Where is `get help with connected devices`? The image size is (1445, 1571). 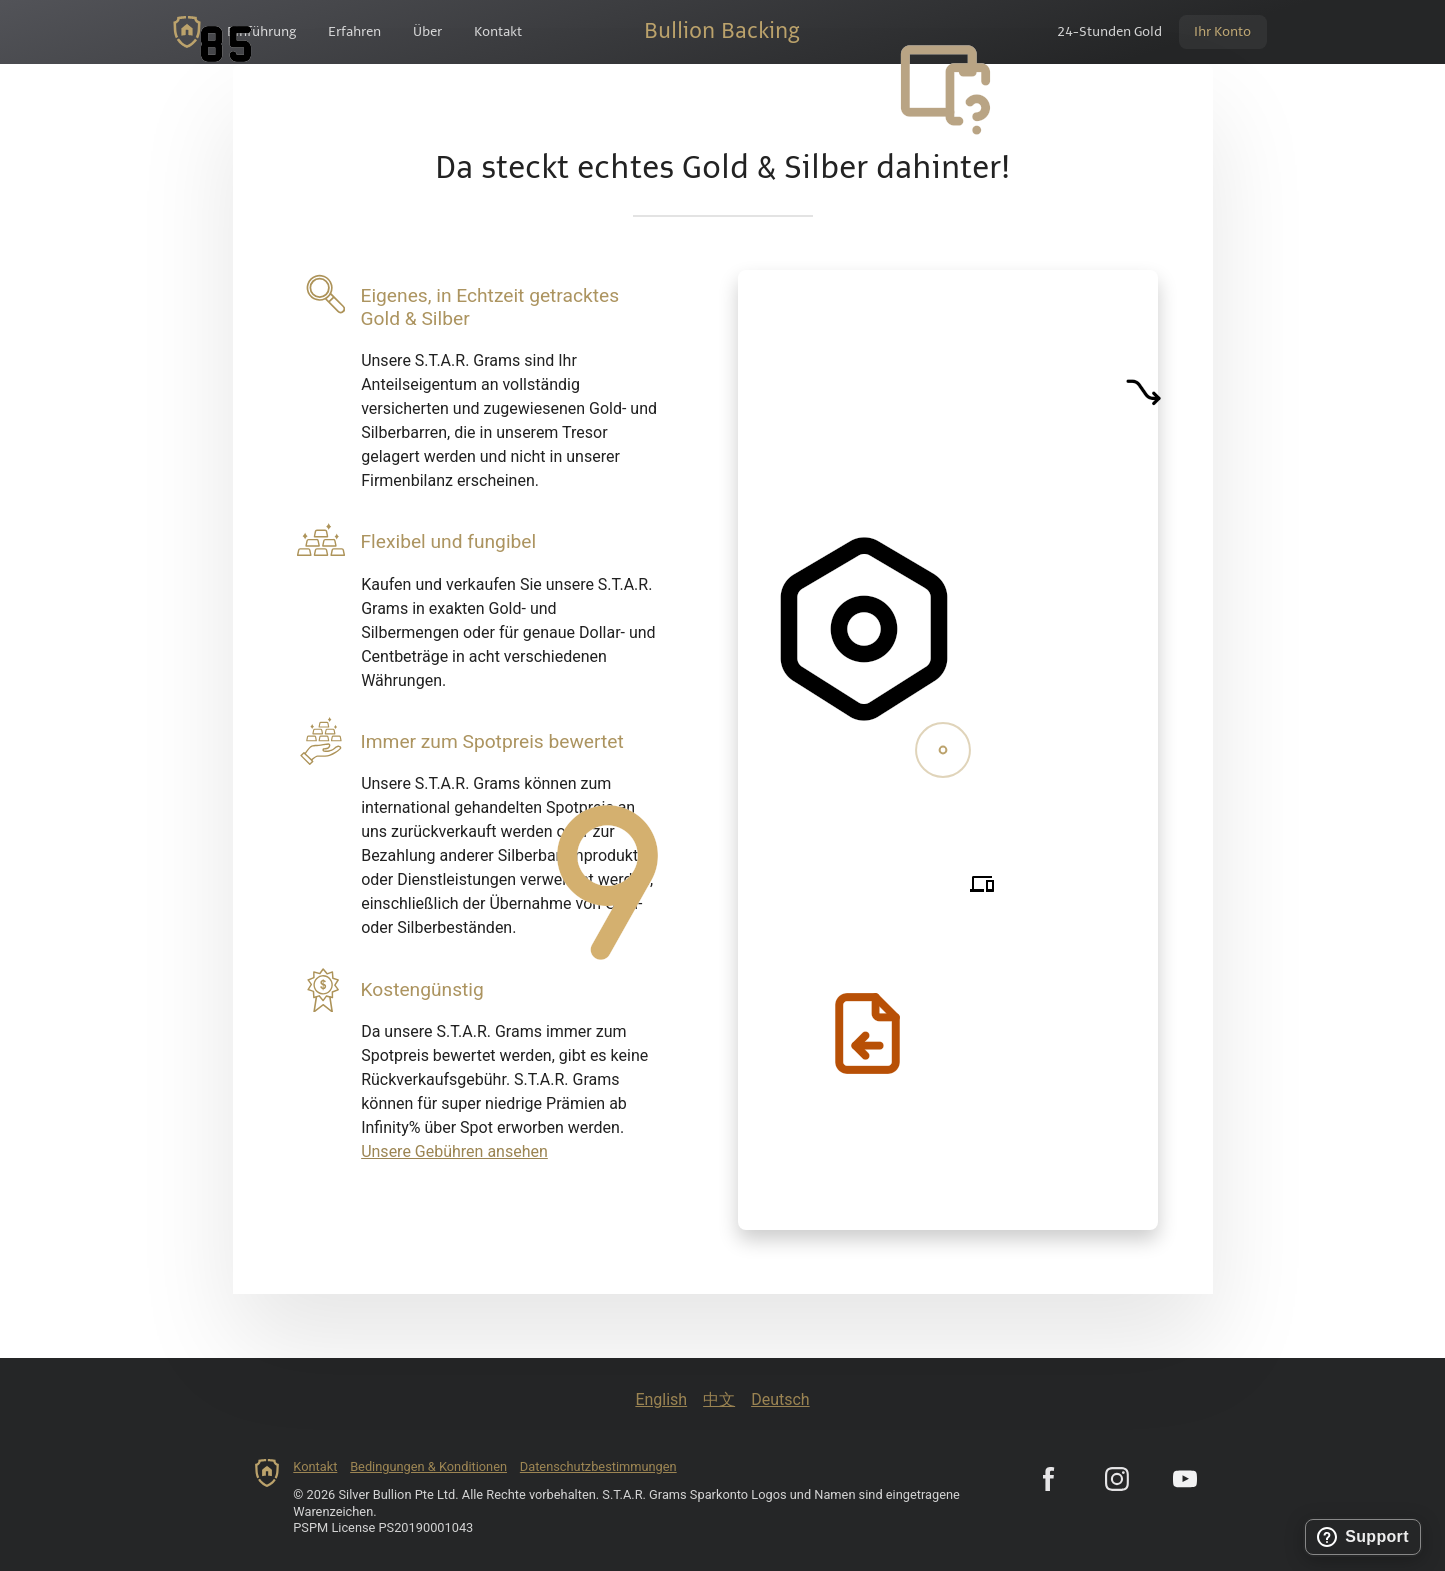
get help with connected devices is located at coordinates (945, 85).